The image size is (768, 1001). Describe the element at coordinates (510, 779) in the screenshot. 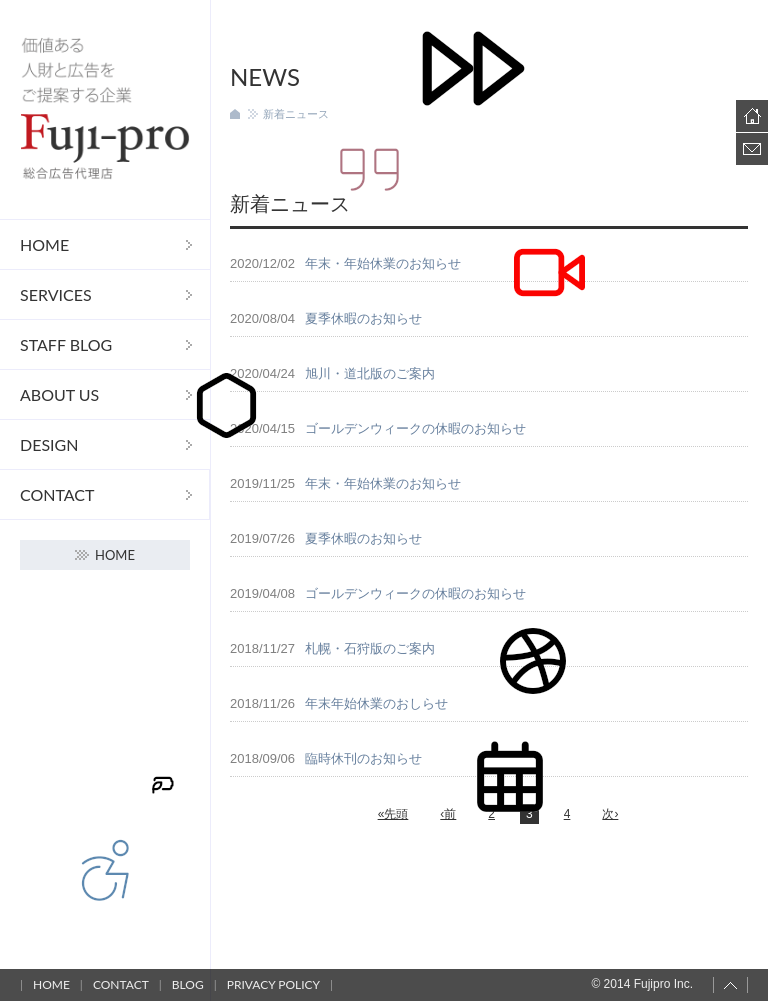

I see `view calendar or schedule` at that location.